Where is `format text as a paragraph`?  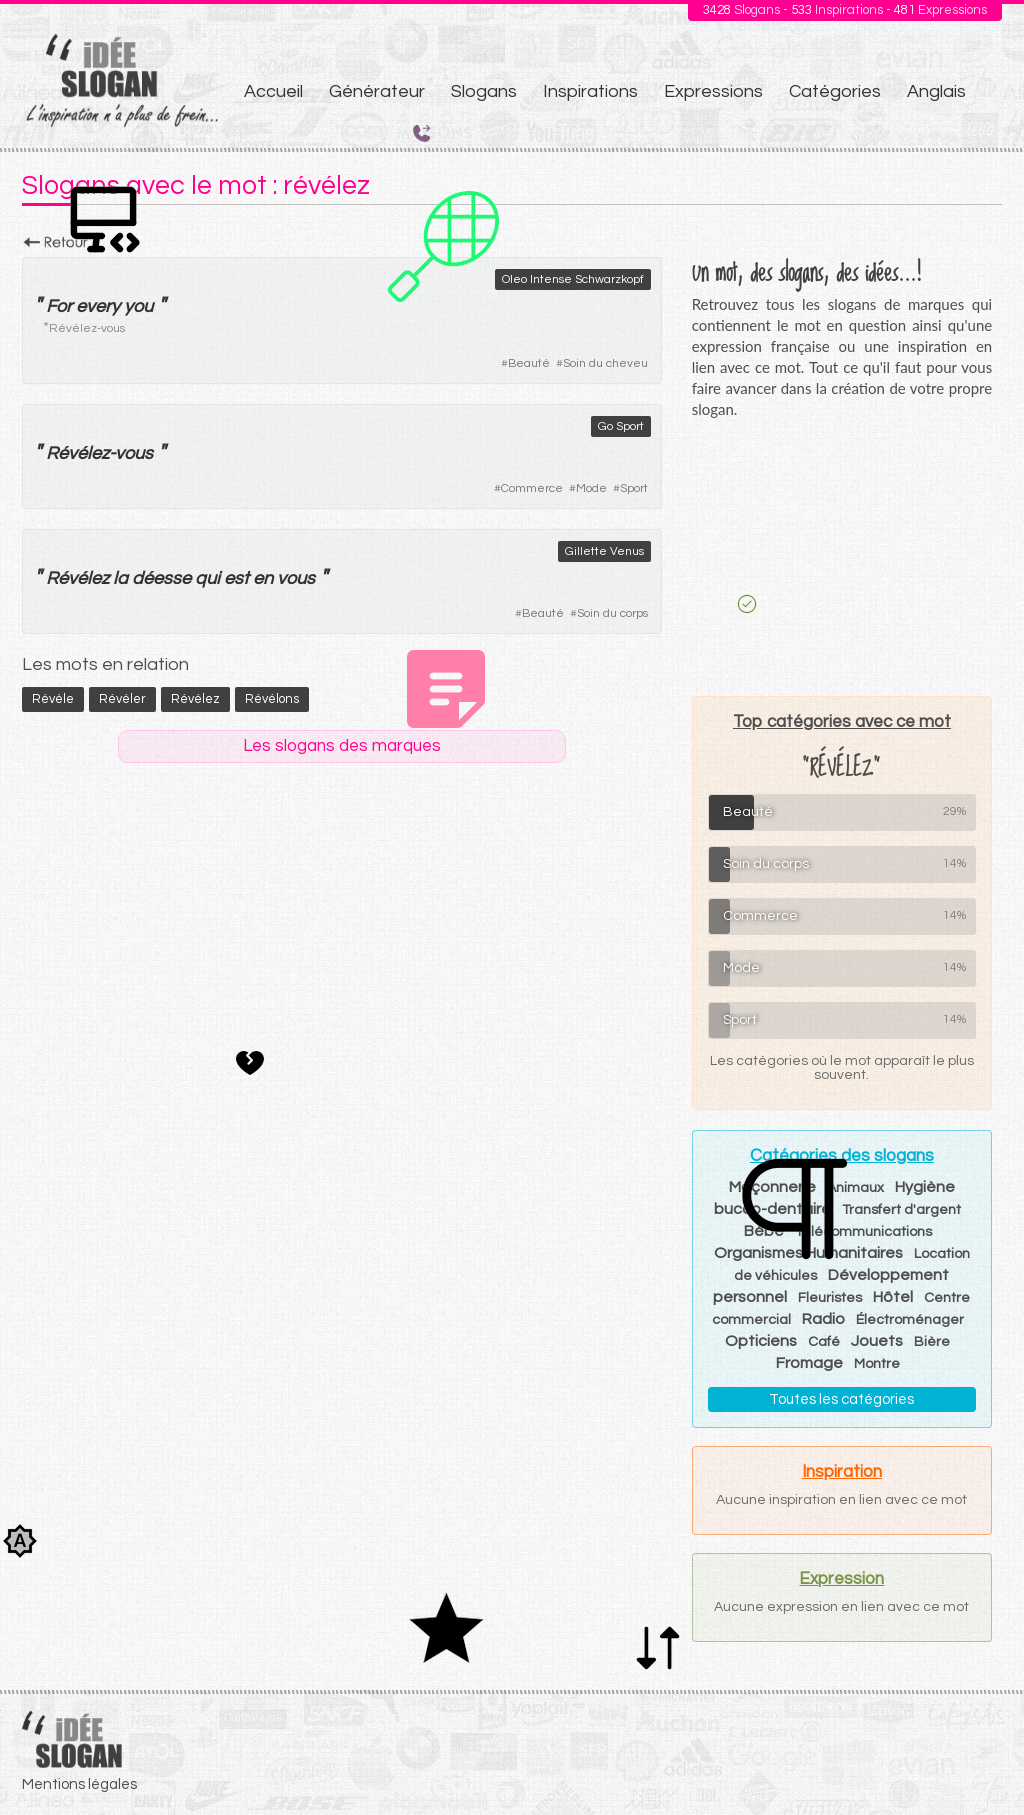 format text as a paragraph is located at coordinates (797, 1209).